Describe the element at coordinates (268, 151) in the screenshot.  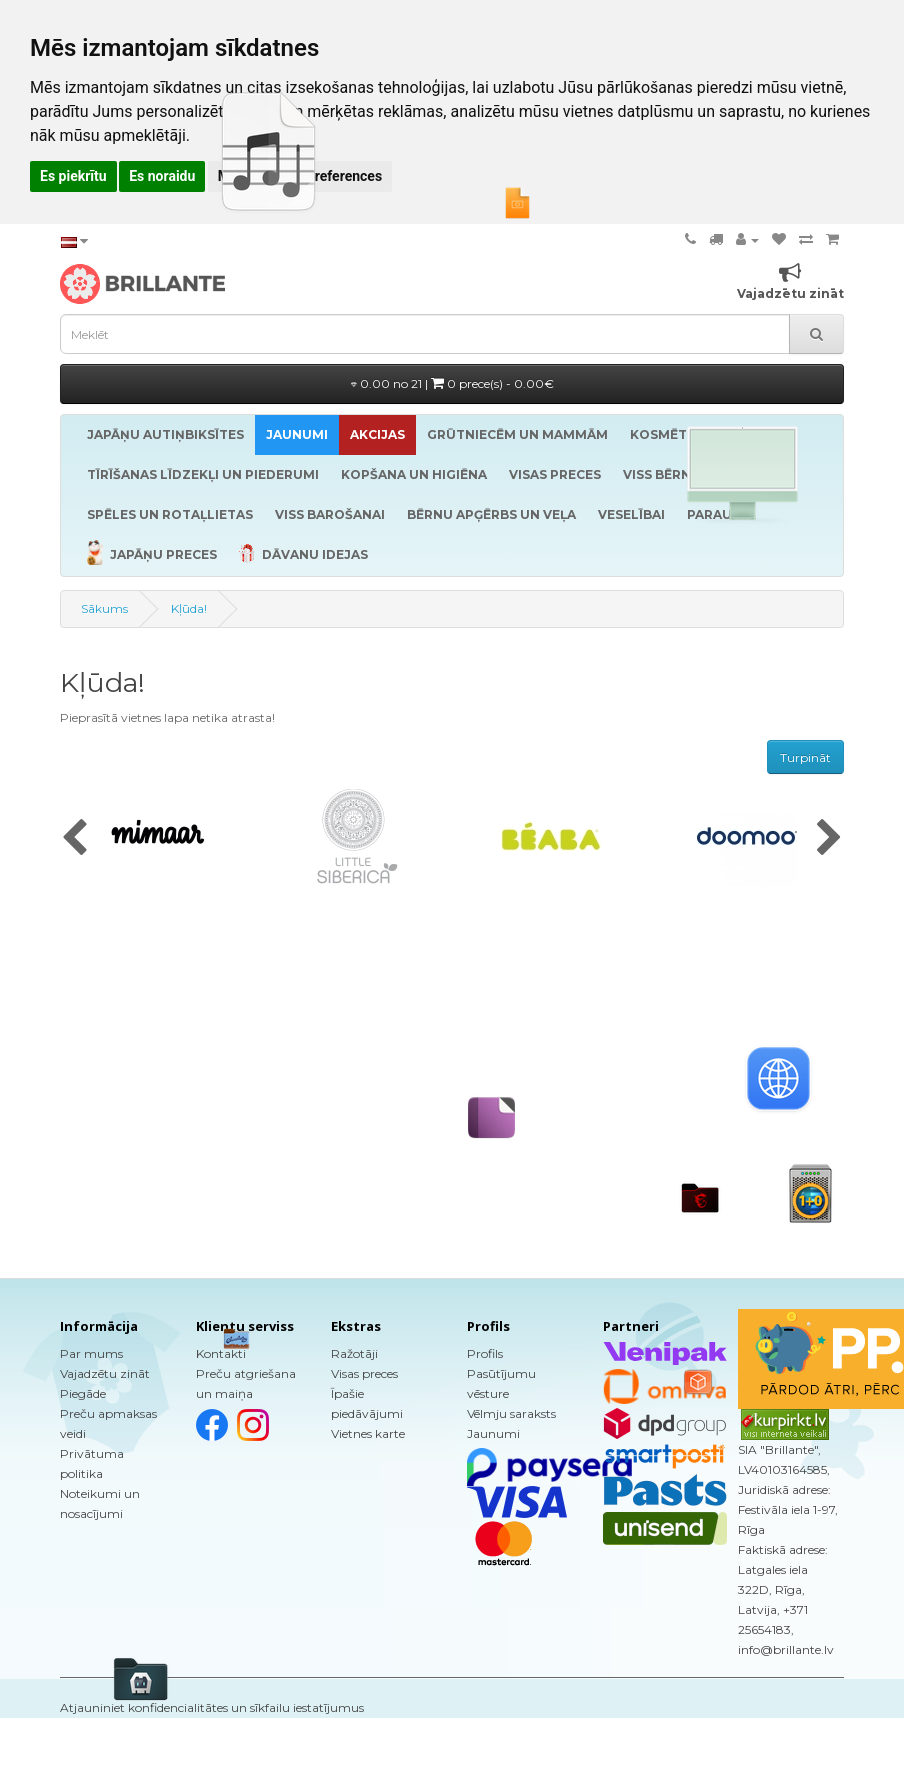
I see `an audio melody file type` at that location.